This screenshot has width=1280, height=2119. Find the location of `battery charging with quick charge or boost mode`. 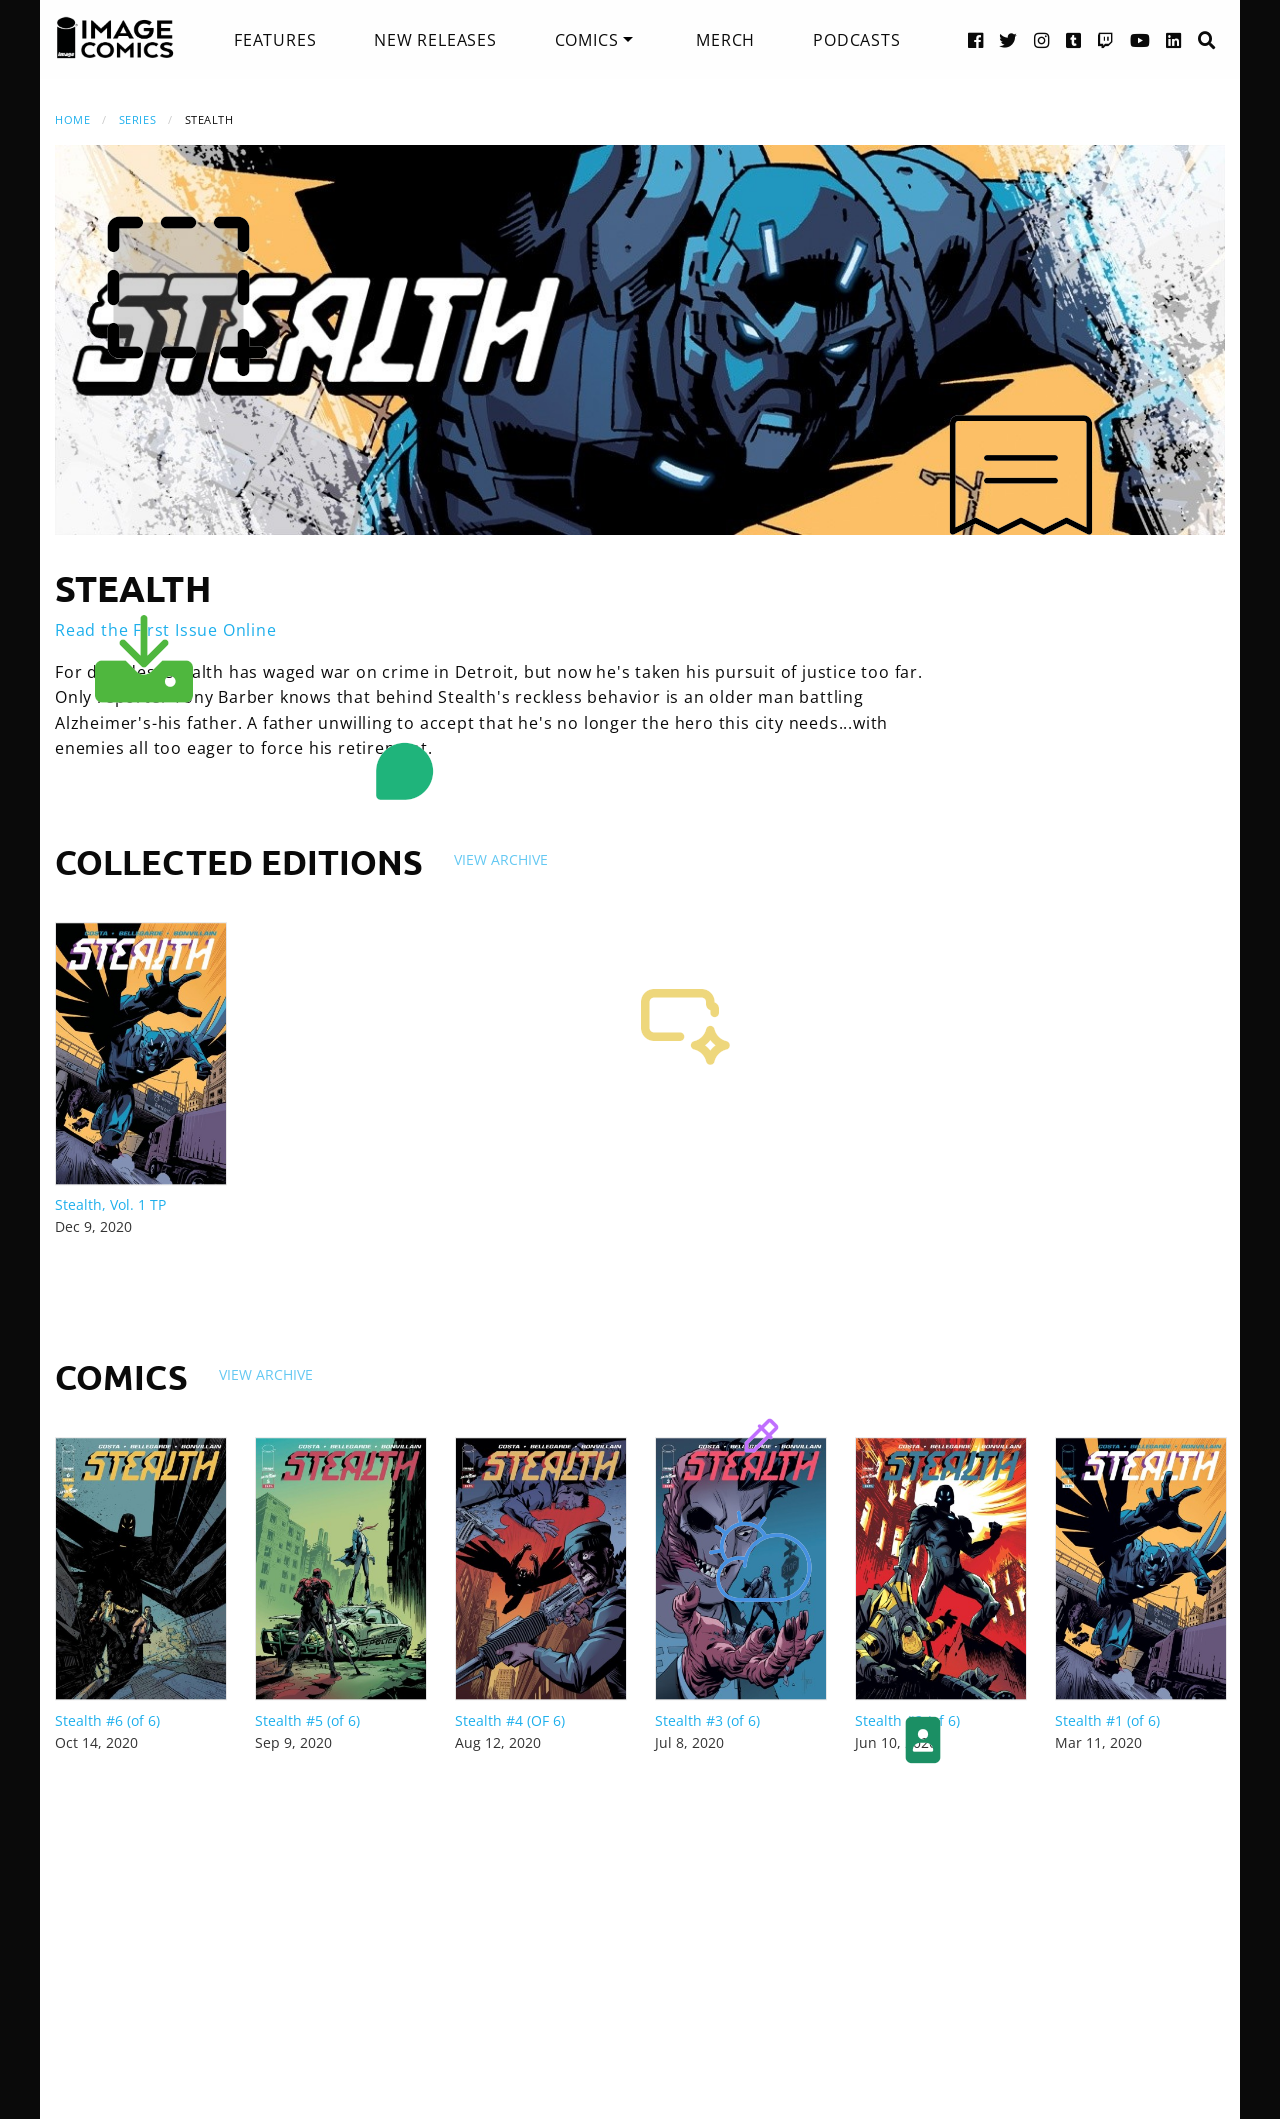

battery charging with quick charge or boost mode is located at coordinates (680, 1015).